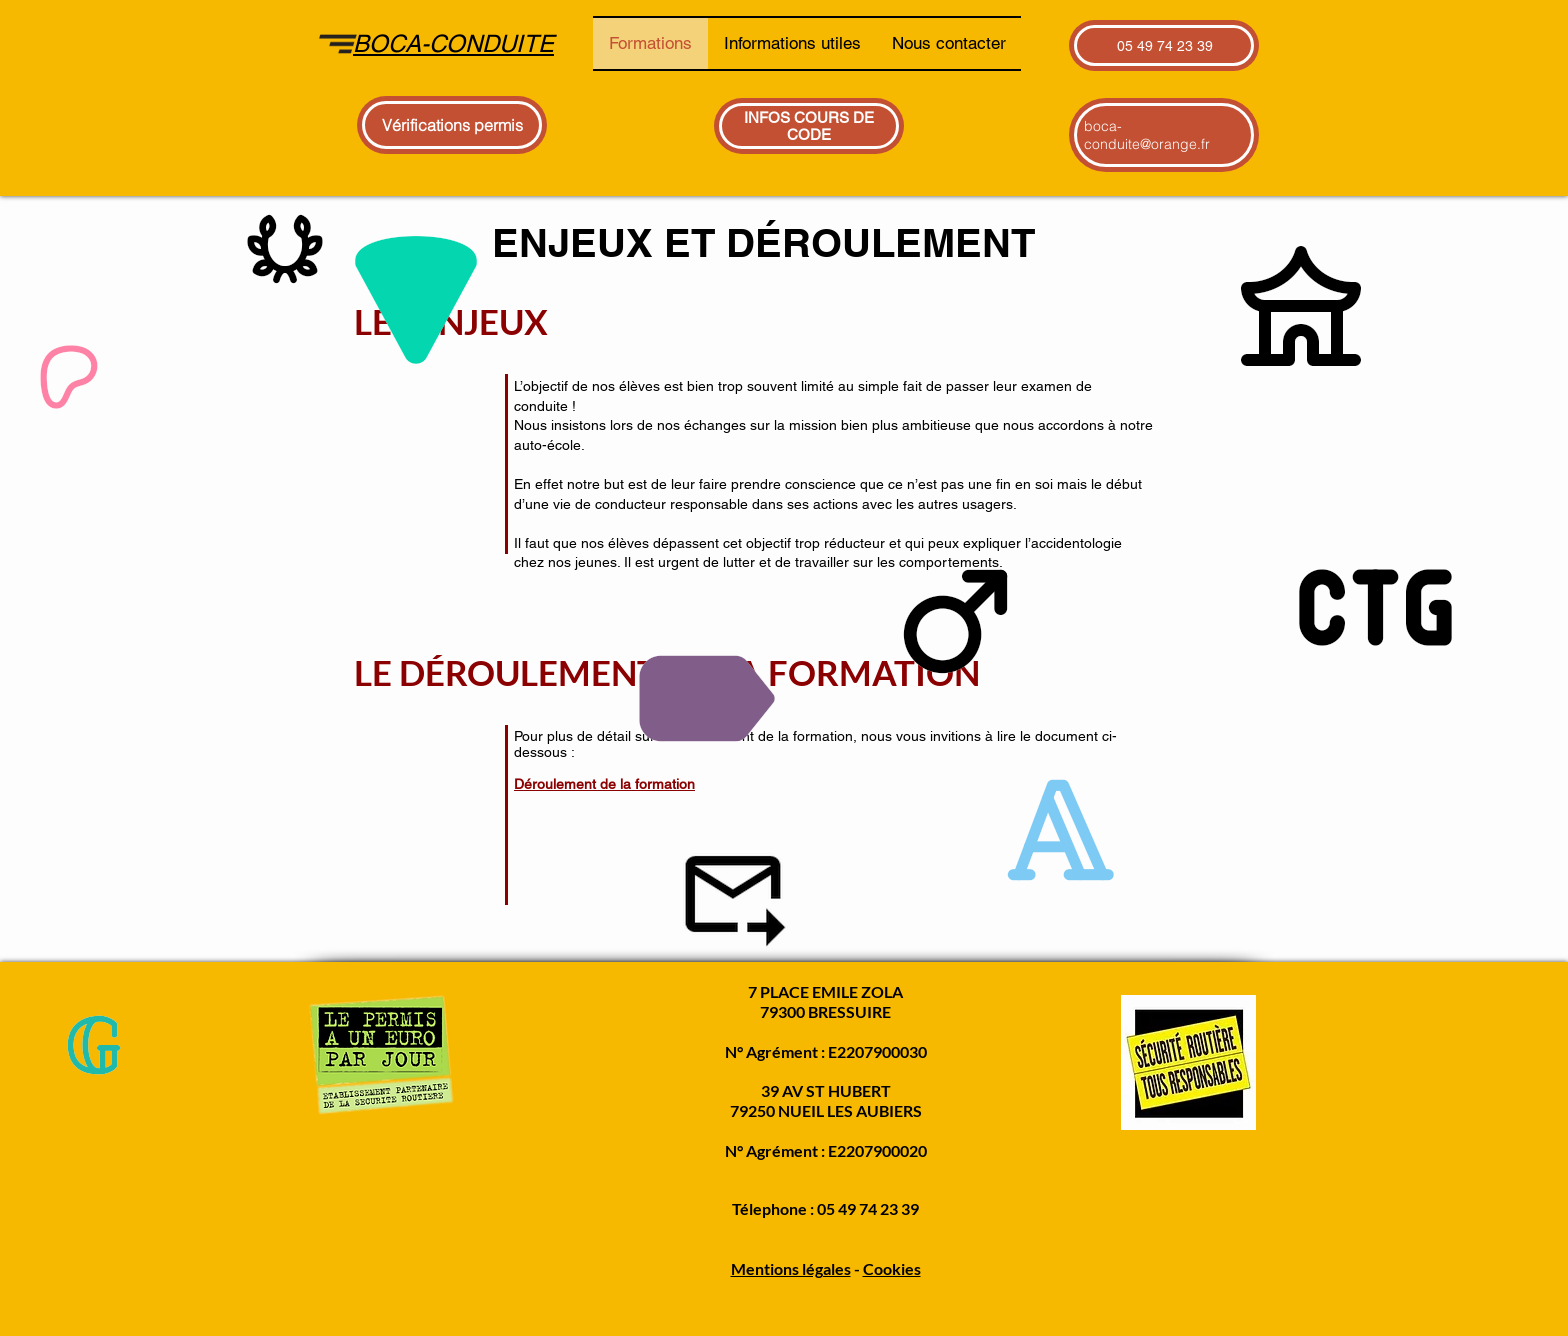 The image size is (1568, 1336). I want to click on visit patreon page, so click(69, 377).